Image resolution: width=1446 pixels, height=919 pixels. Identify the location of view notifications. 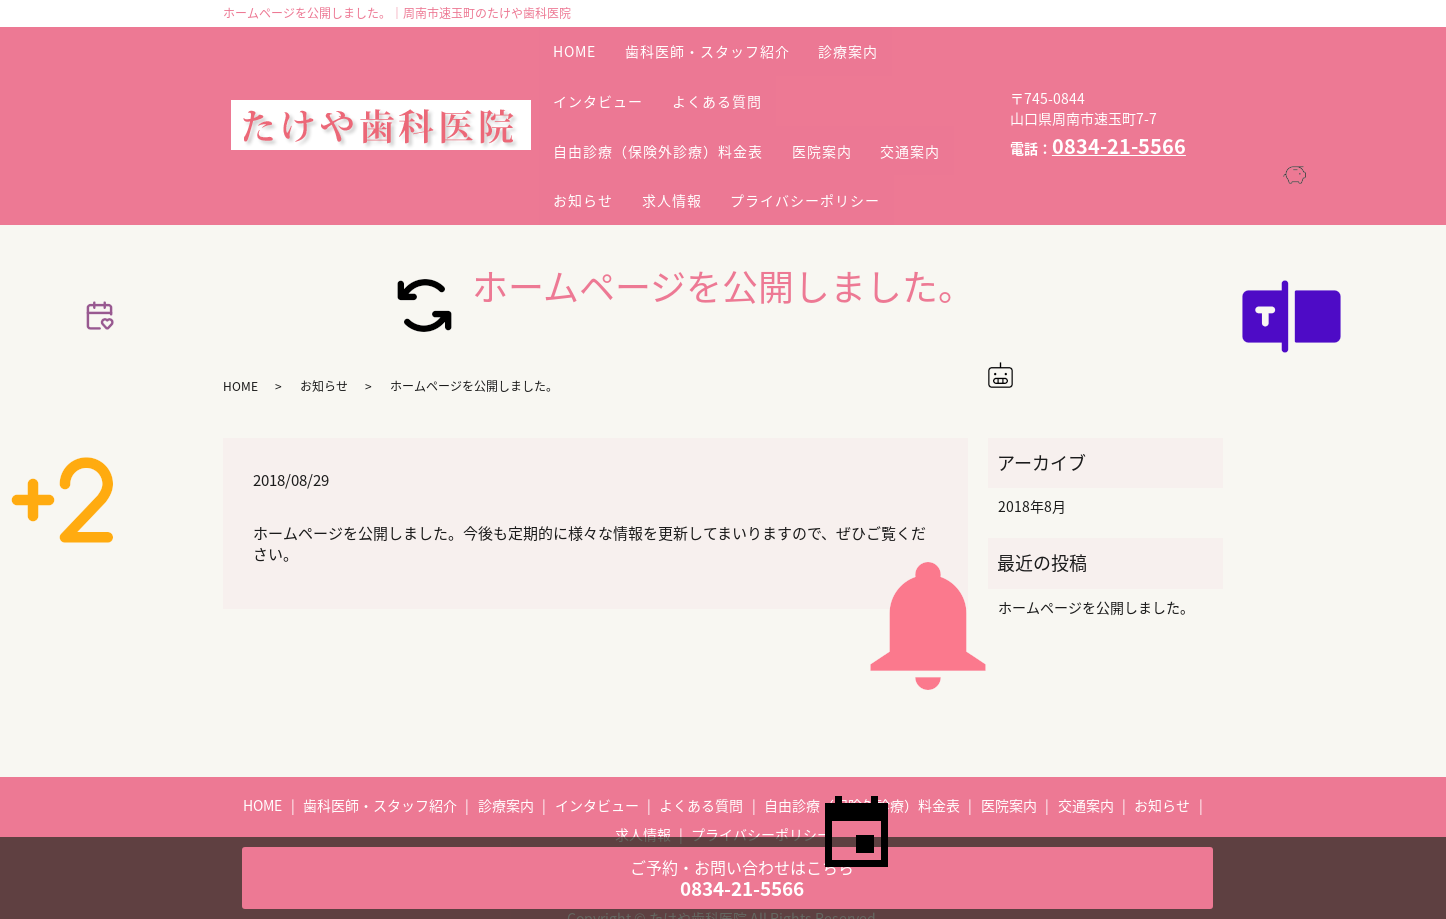
(928, 626).